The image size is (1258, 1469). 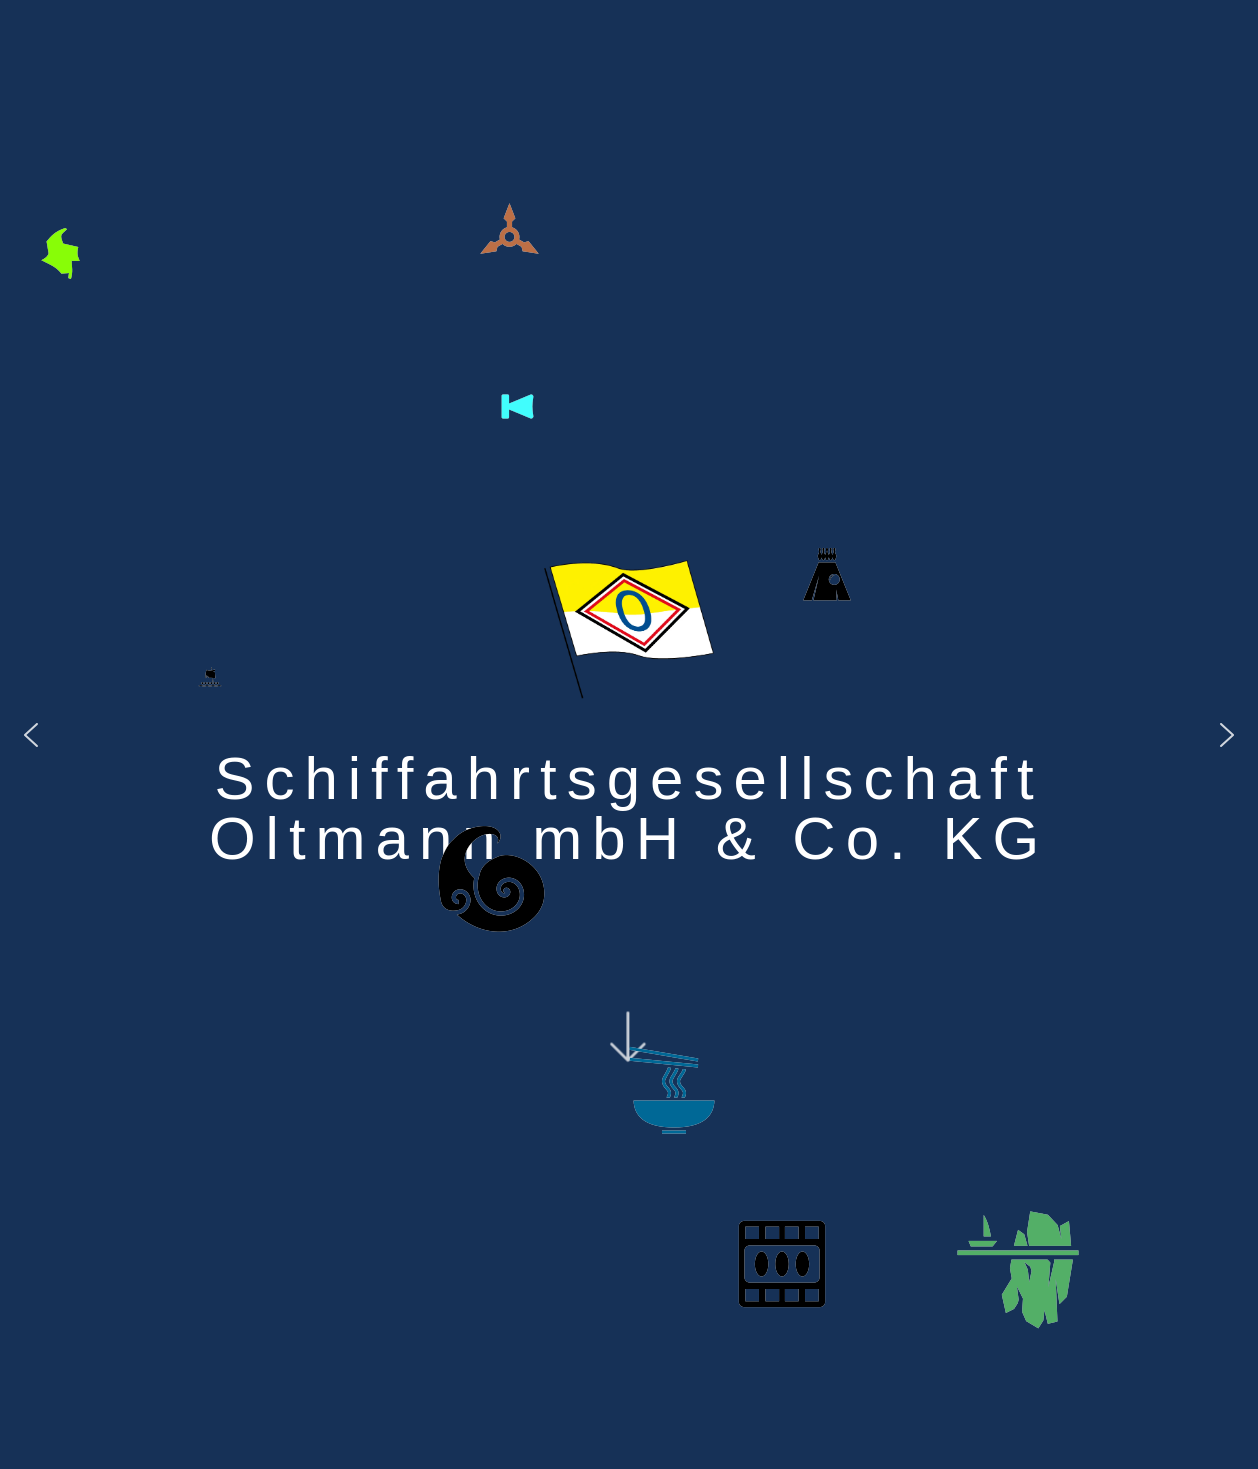 What do you see at coordinates (60, 253) in the screenshot?
I see `select colombia as your country or region` at bounding box center [60, 253].